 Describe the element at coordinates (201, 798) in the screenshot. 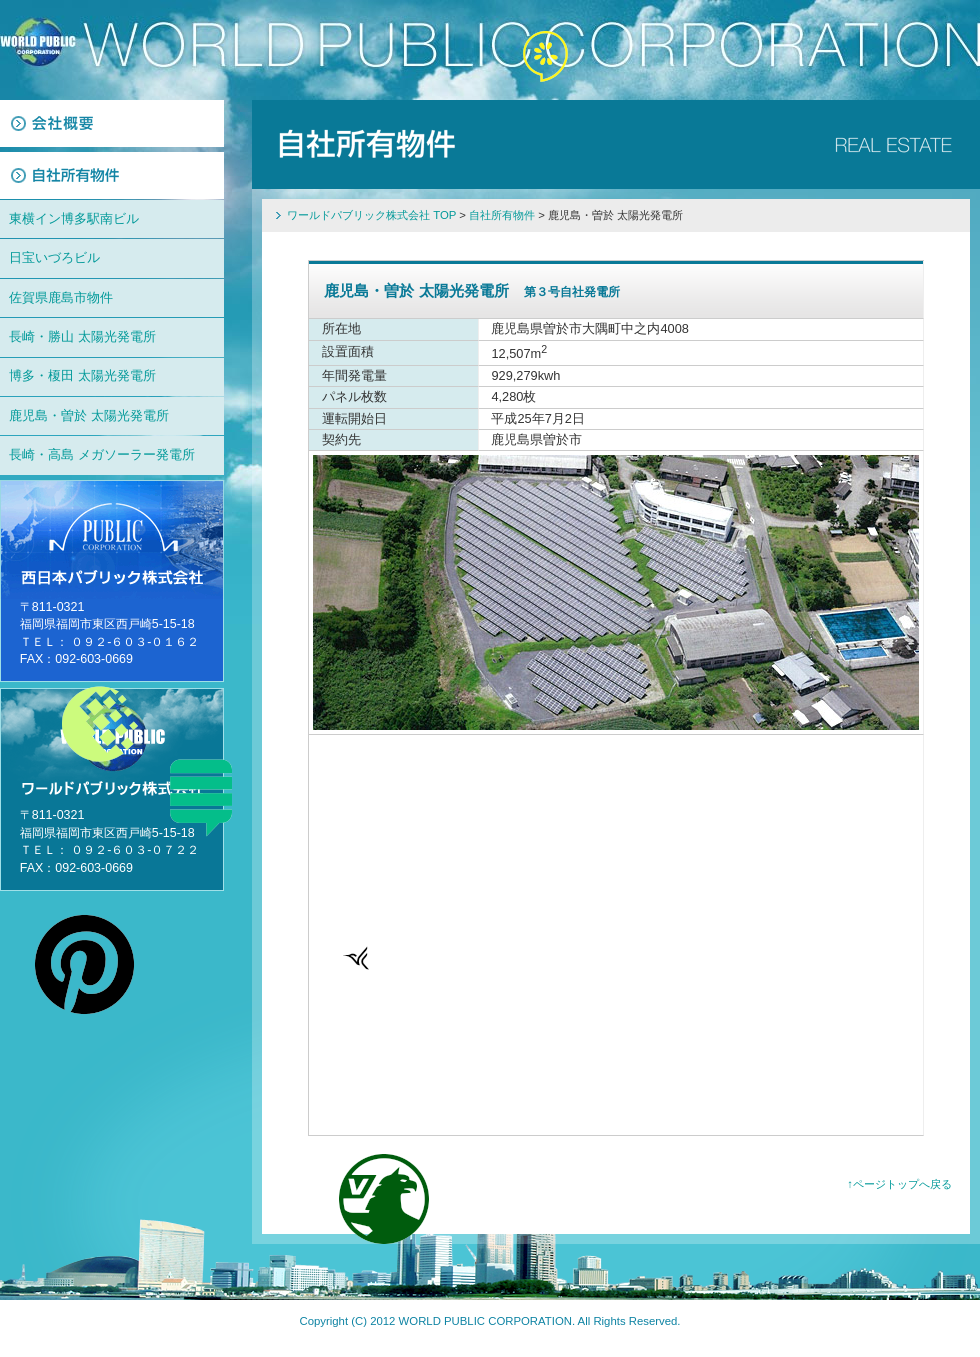

I see `stack exchange logo` at that location.